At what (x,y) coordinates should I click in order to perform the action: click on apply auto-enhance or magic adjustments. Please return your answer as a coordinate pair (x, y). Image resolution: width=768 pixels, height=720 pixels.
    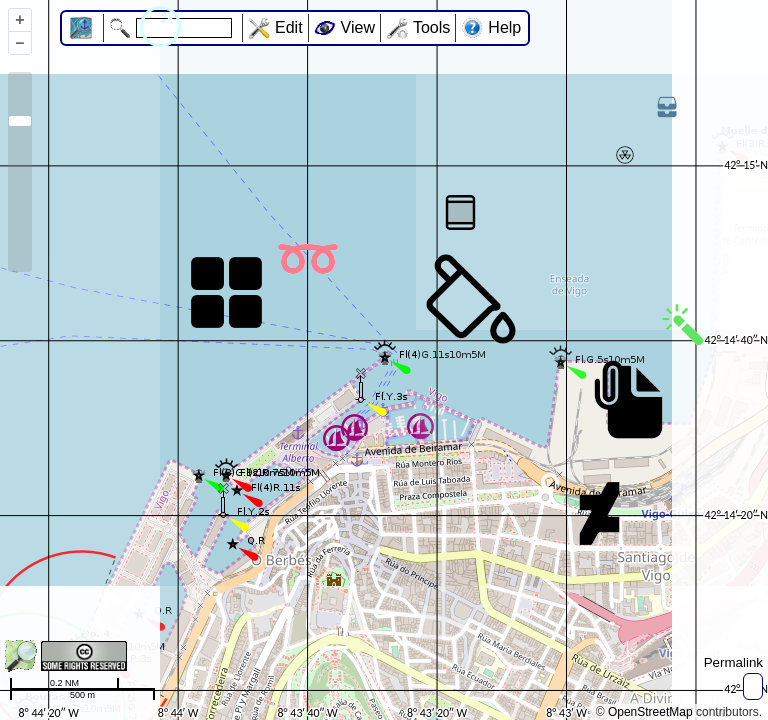
    Looking at the image, I should click on (683, 325).